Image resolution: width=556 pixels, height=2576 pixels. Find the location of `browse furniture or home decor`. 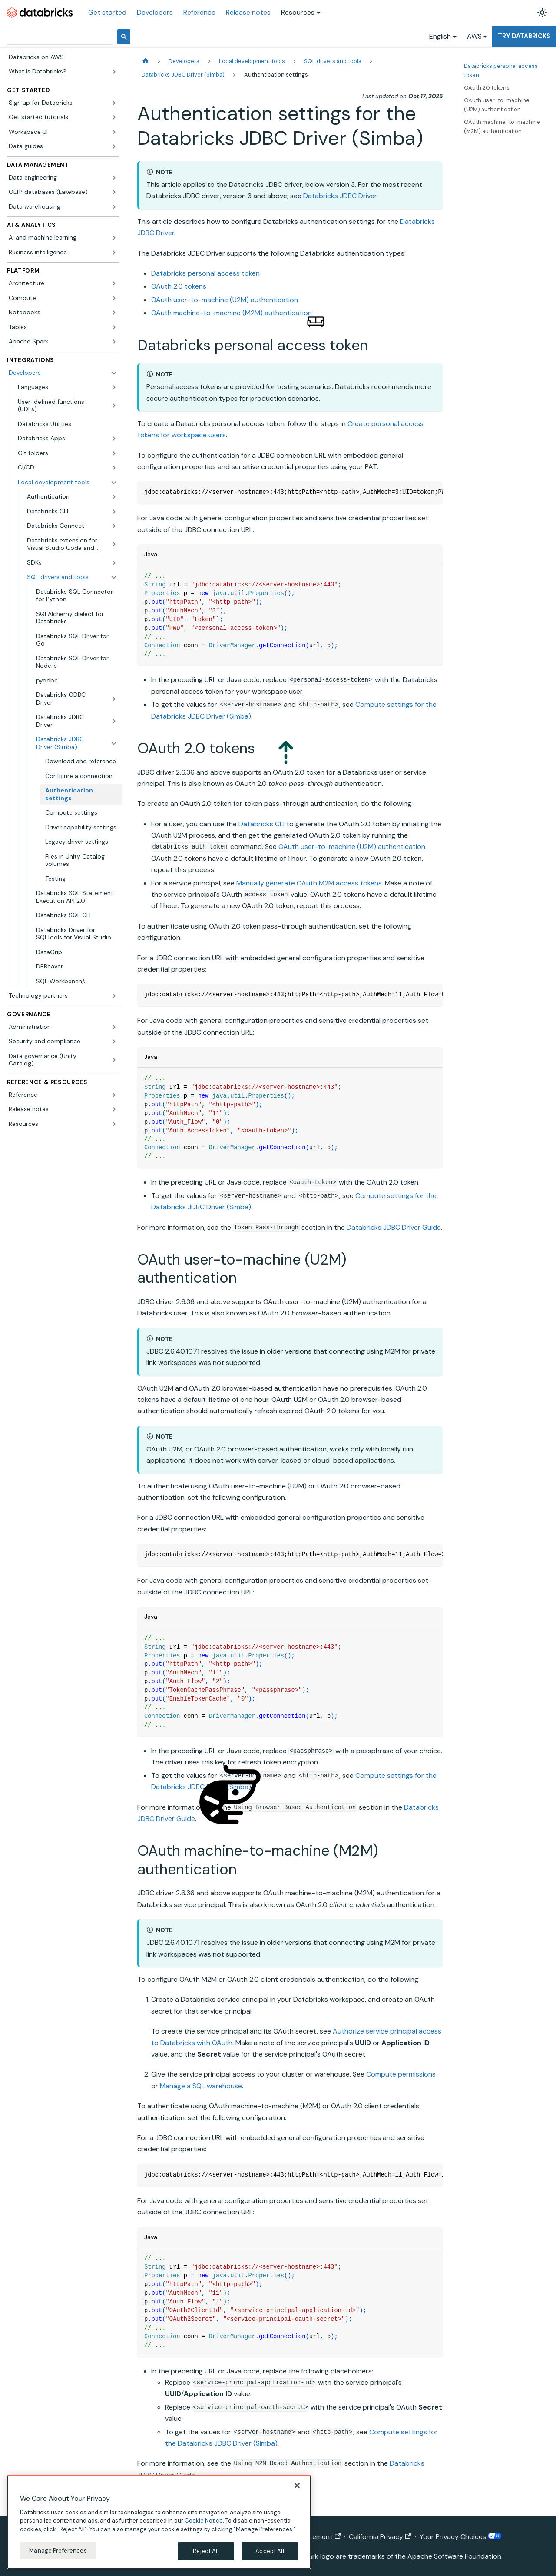

browse furniture or home decor is located at coordinates (316, 322).